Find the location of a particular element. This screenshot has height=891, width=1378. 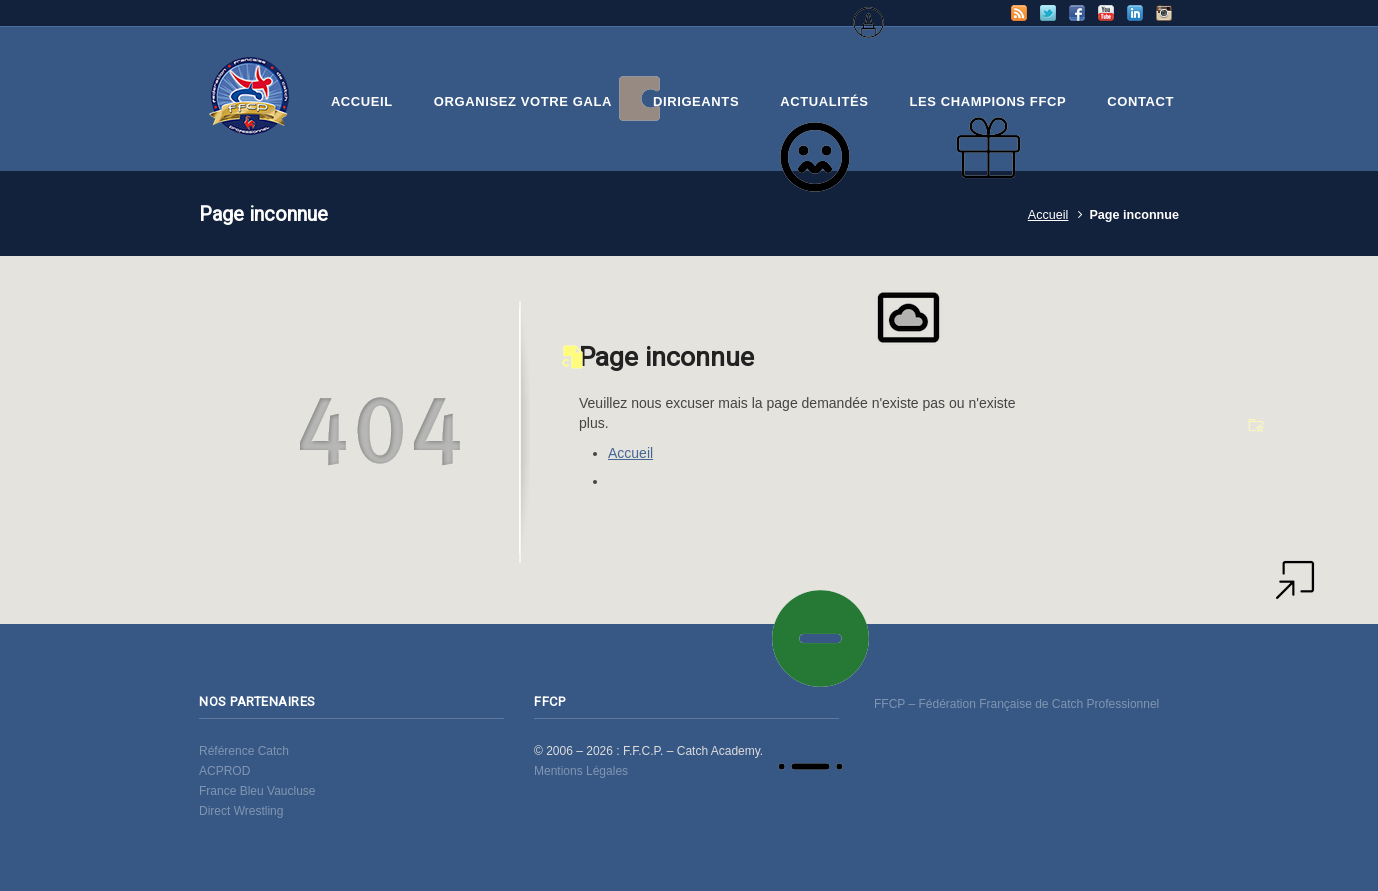

access your starred or favorite files is located at coordinates (1256, 425).